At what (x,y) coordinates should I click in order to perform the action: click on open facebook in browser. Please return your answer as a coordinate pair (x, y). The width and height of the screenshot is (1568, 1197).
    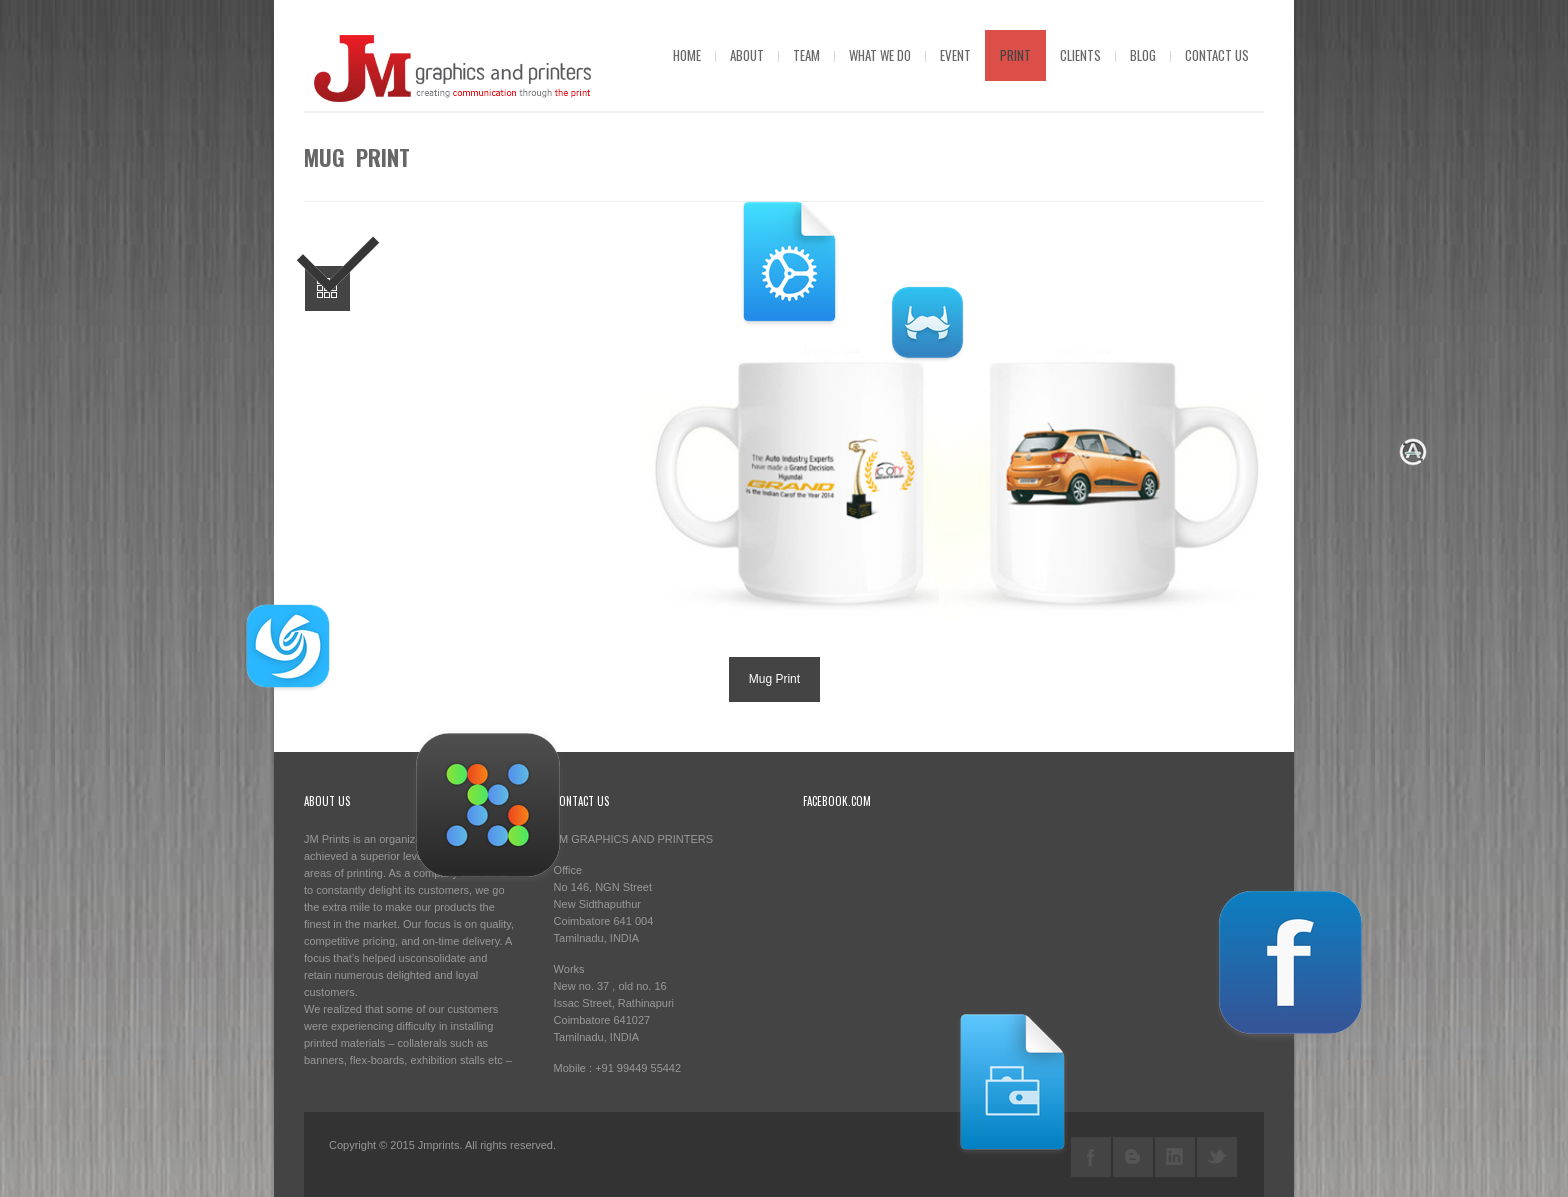
    Looking at the image, I should click on (1290, 962).